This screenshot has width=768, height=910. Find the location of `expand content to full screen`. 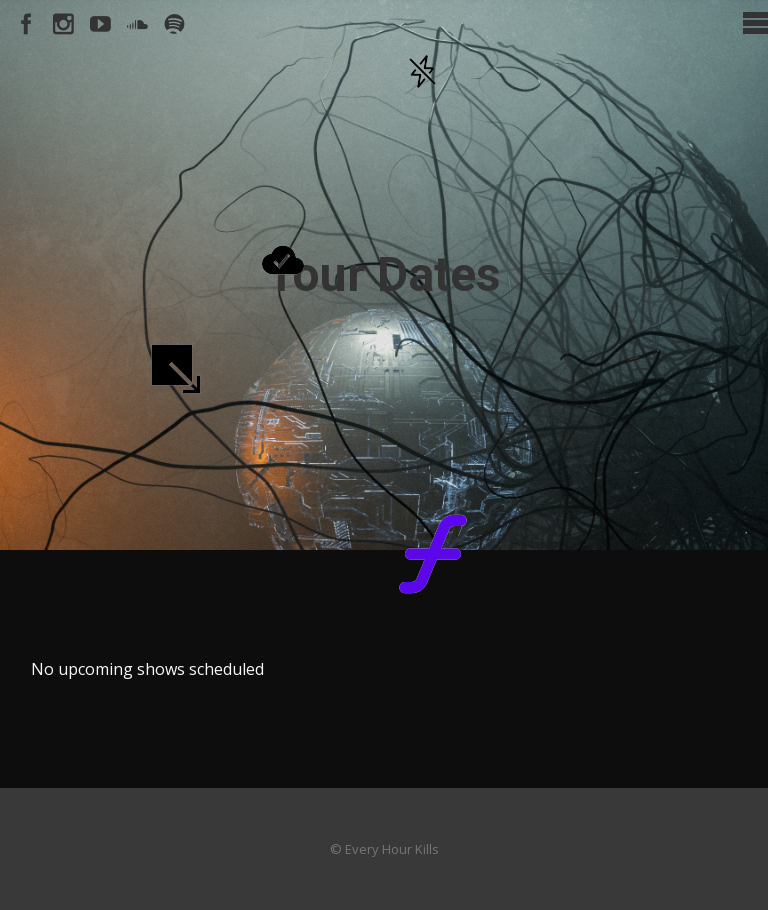

expand content to full screen is located at coordinates (176, 369).